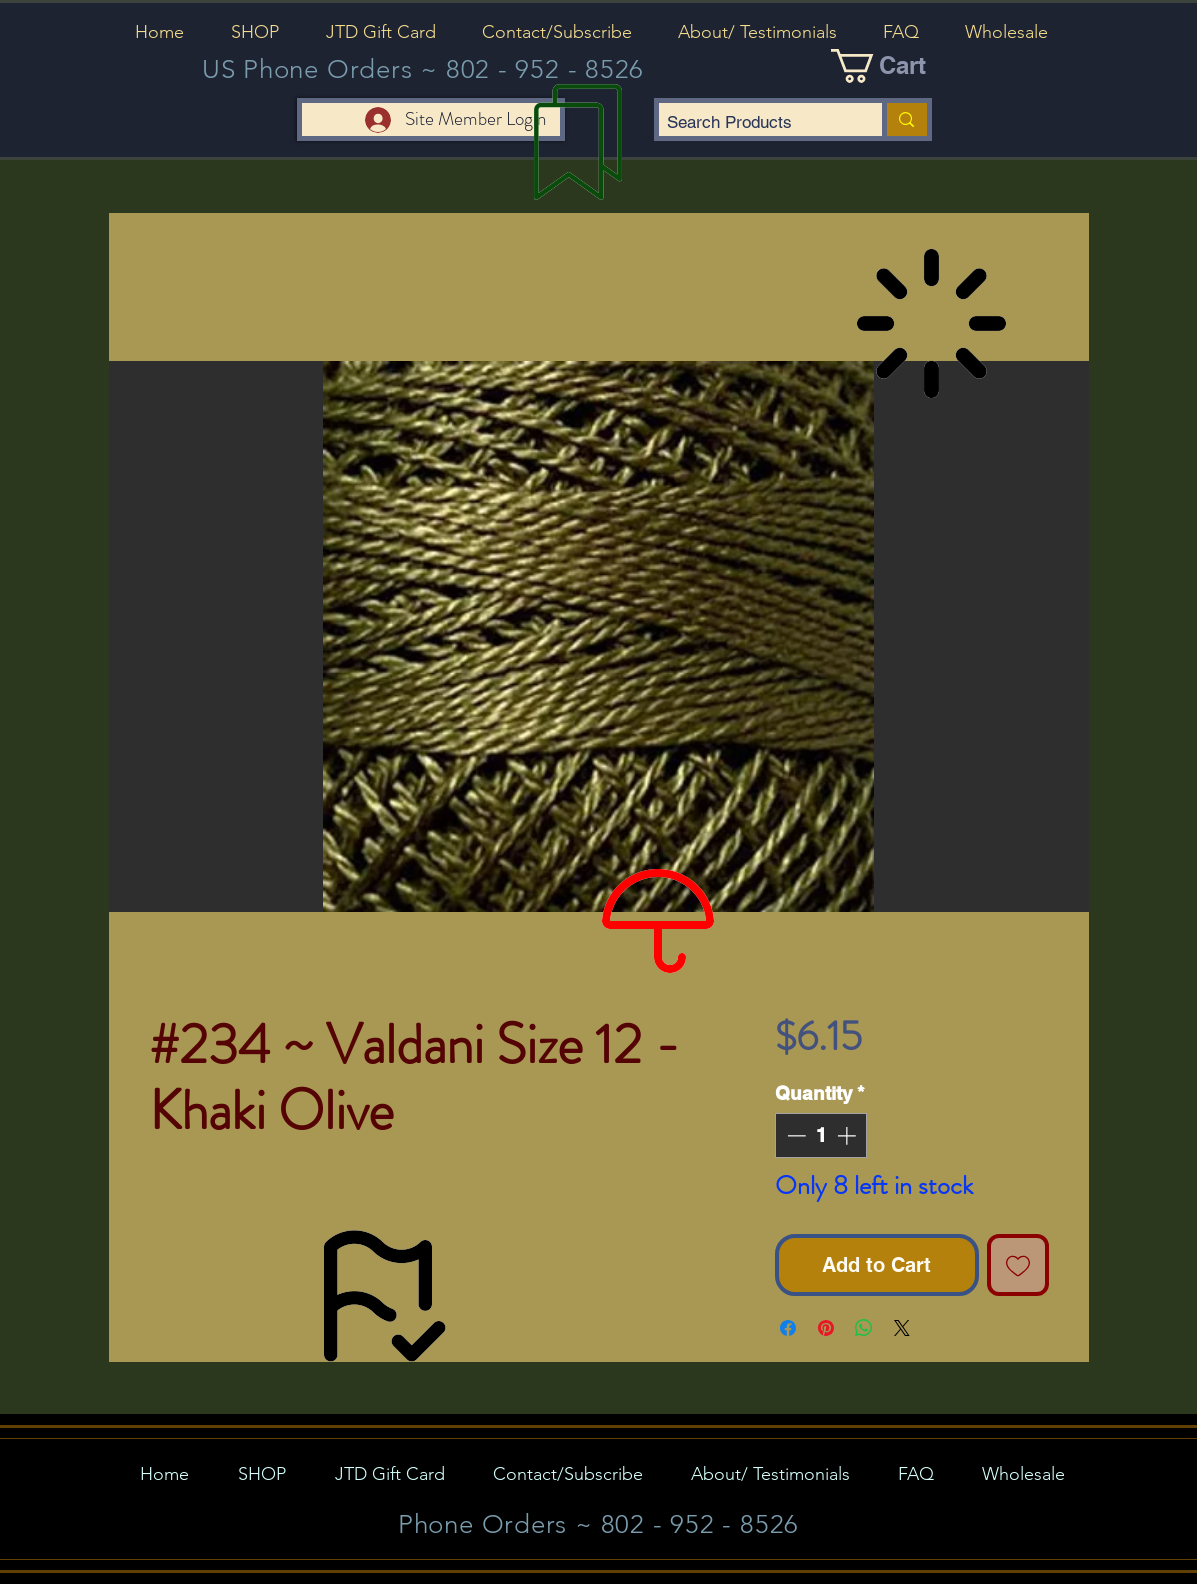 Image resolution: width=1197 pixels, height=1584 pixels. What do you see at coordinates (931, 323) in the screenshot?
I see `indicates content is loading` at bounding box center [931, 323].